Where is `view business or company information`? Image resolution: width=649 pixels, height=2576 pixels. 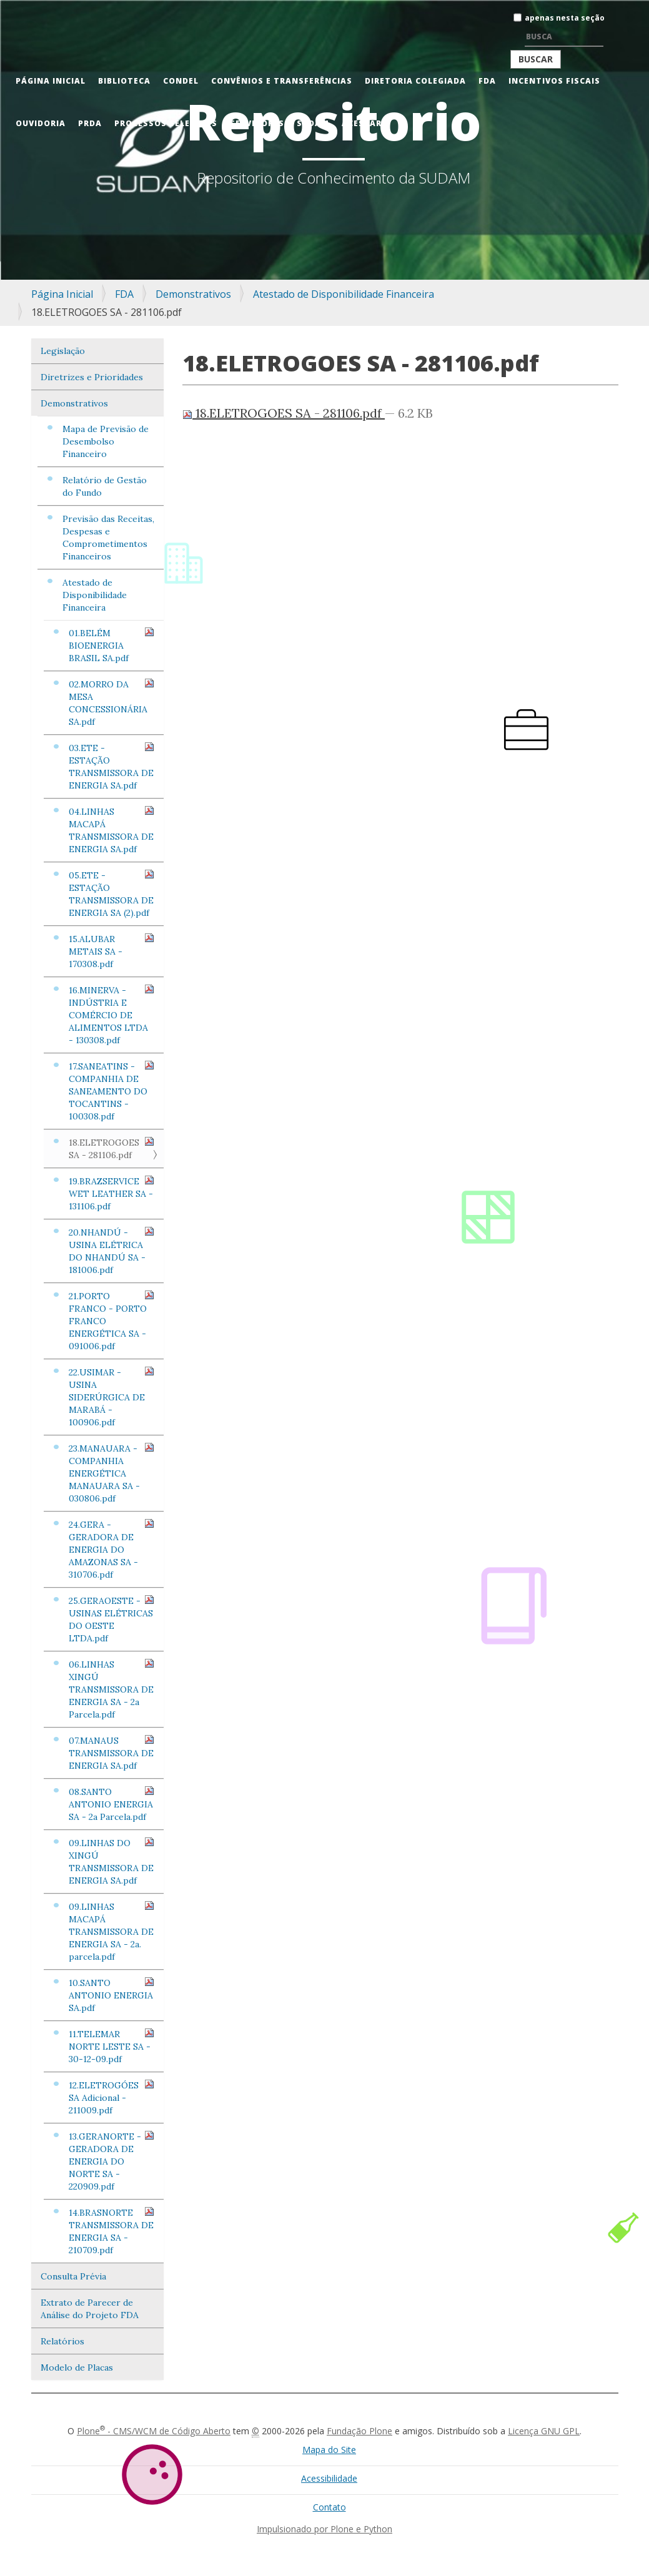 view business or company information is located at coordinates (184, 563).